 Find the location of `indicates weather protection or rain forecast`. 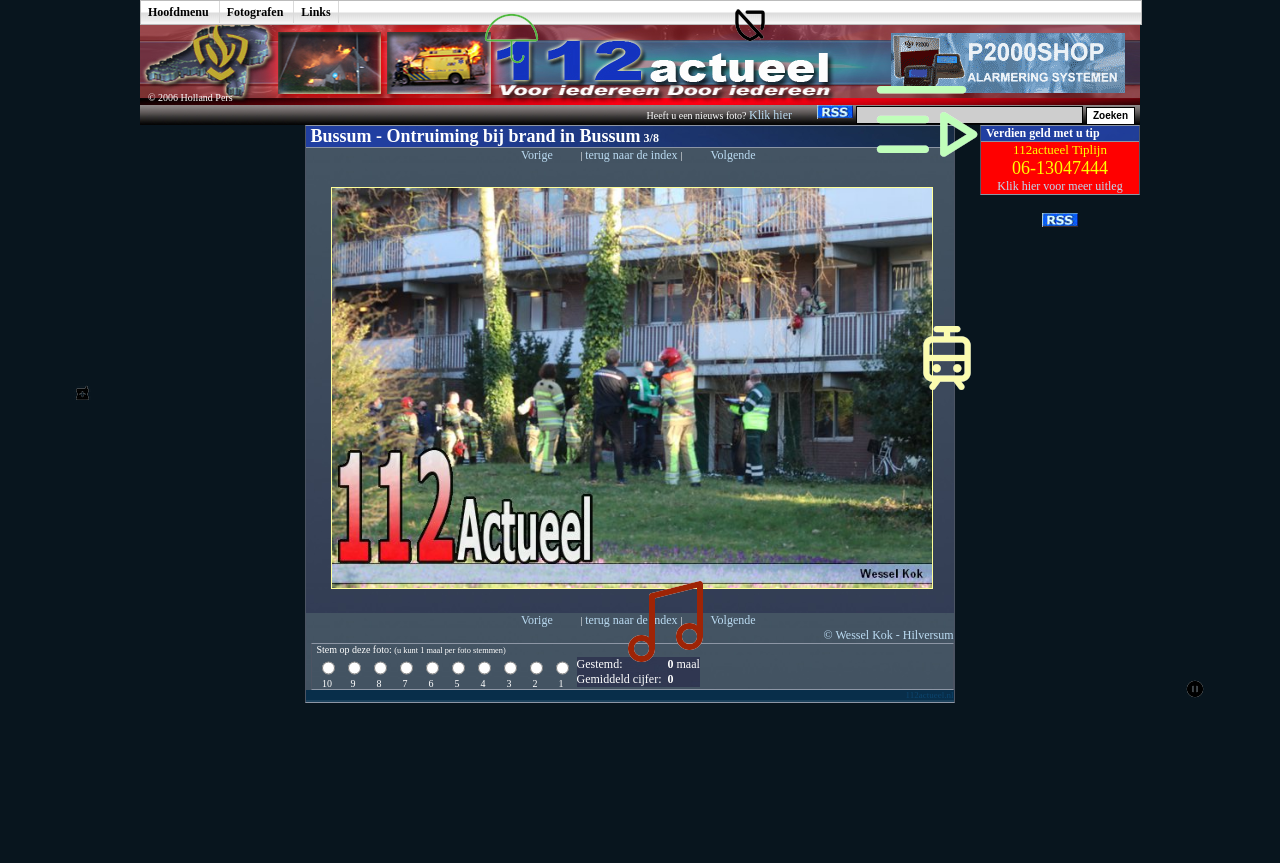

indicates weather protection or rain forecast is located at coordinates (511, 38).